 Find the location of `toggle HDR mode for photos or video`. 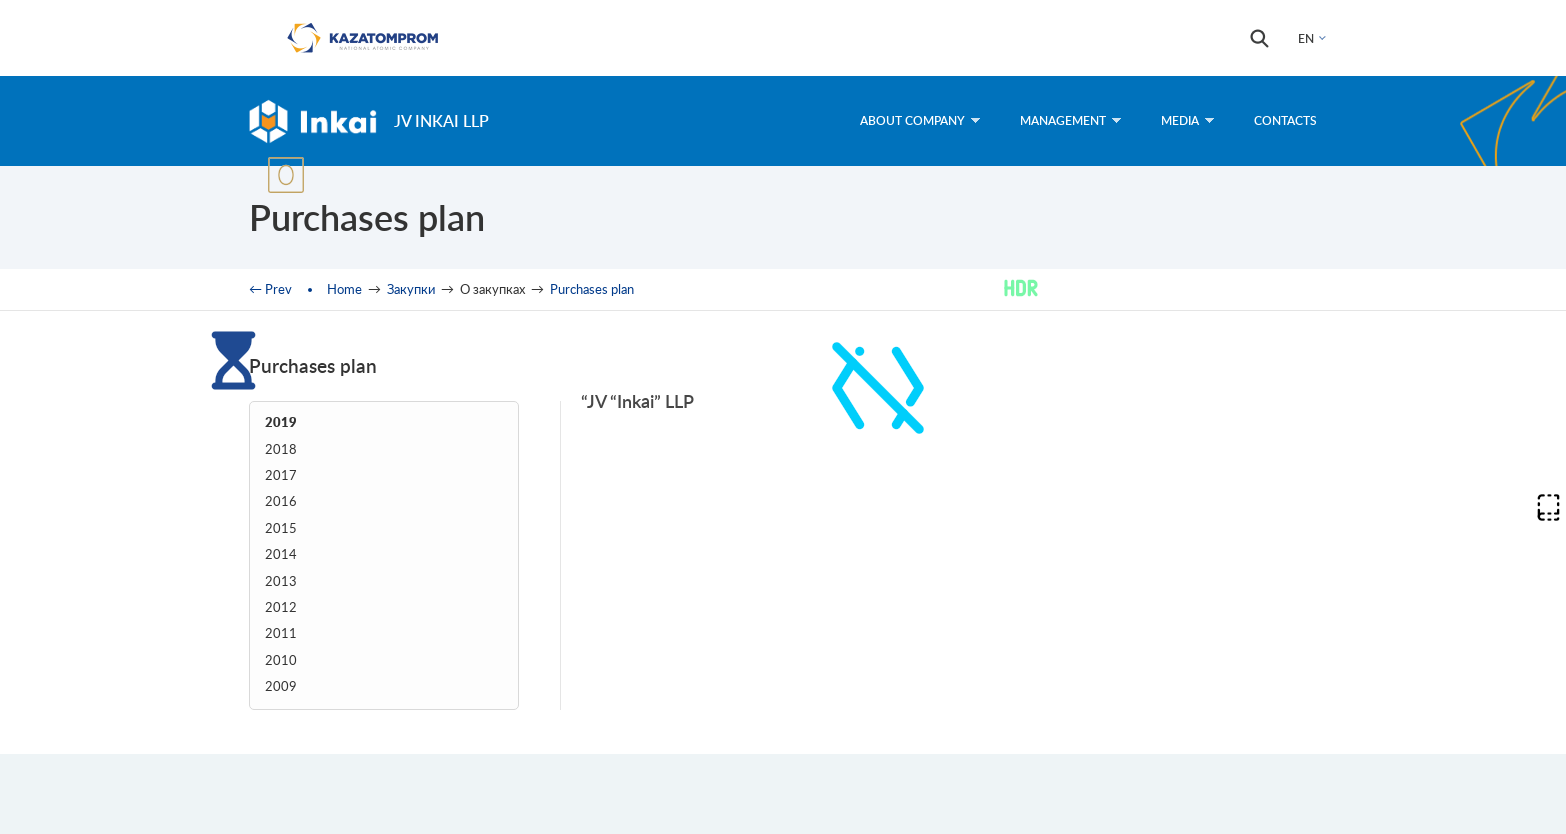

toggle HDR mode for photos or video is located at coordinates (1021, 288).